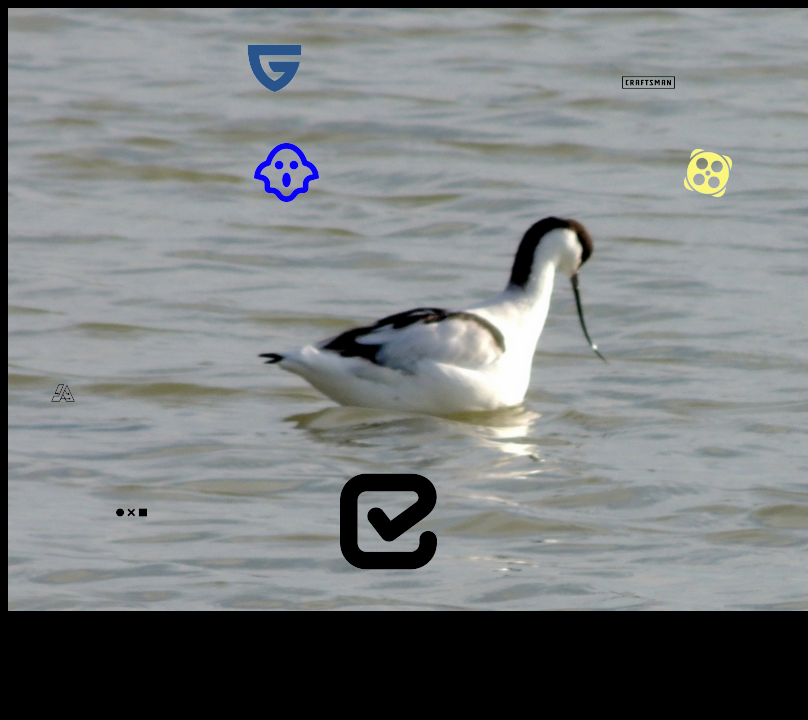  I want to click on craftsman brand logo, so click(648, 82).